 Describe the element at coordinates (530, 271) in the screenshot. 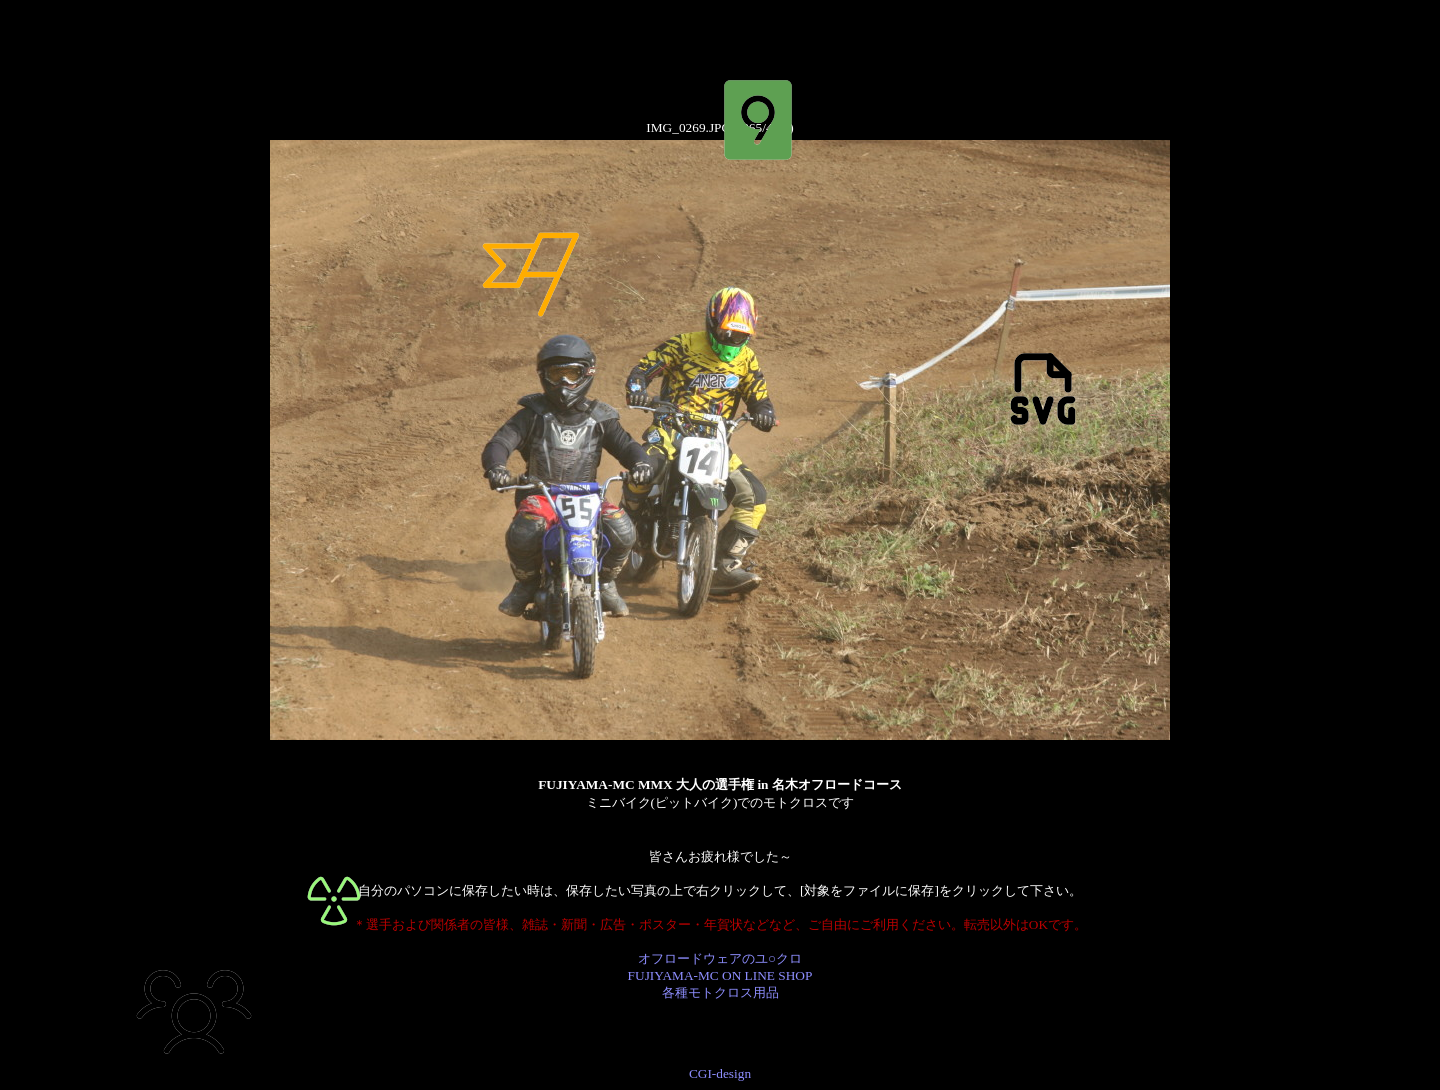

I see `flag or mark an item for follow-up` at that location.